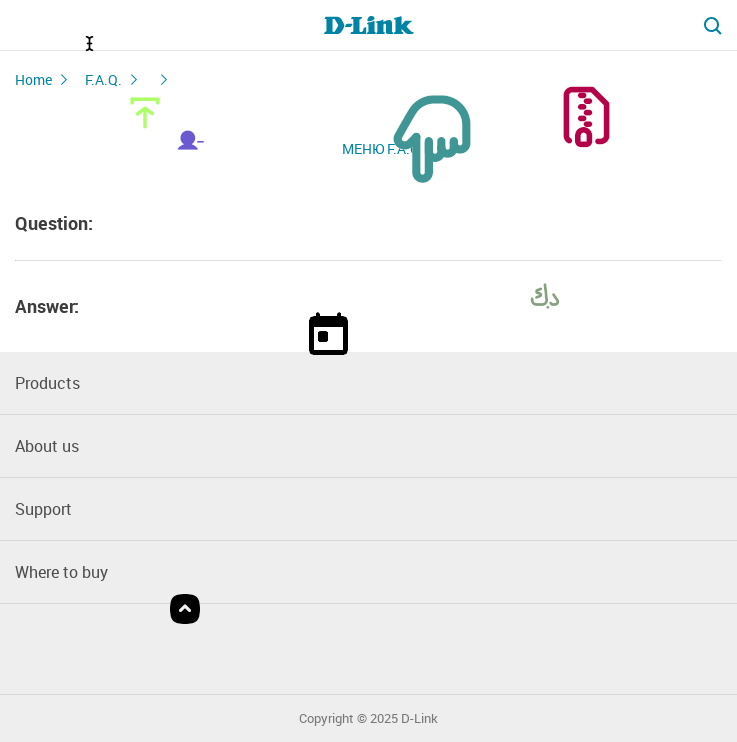  Describe the element at coordinates (545, 296) in the screenshot. I see `indicates currency in Iraqi or Kuwaiti dinar` at that location.